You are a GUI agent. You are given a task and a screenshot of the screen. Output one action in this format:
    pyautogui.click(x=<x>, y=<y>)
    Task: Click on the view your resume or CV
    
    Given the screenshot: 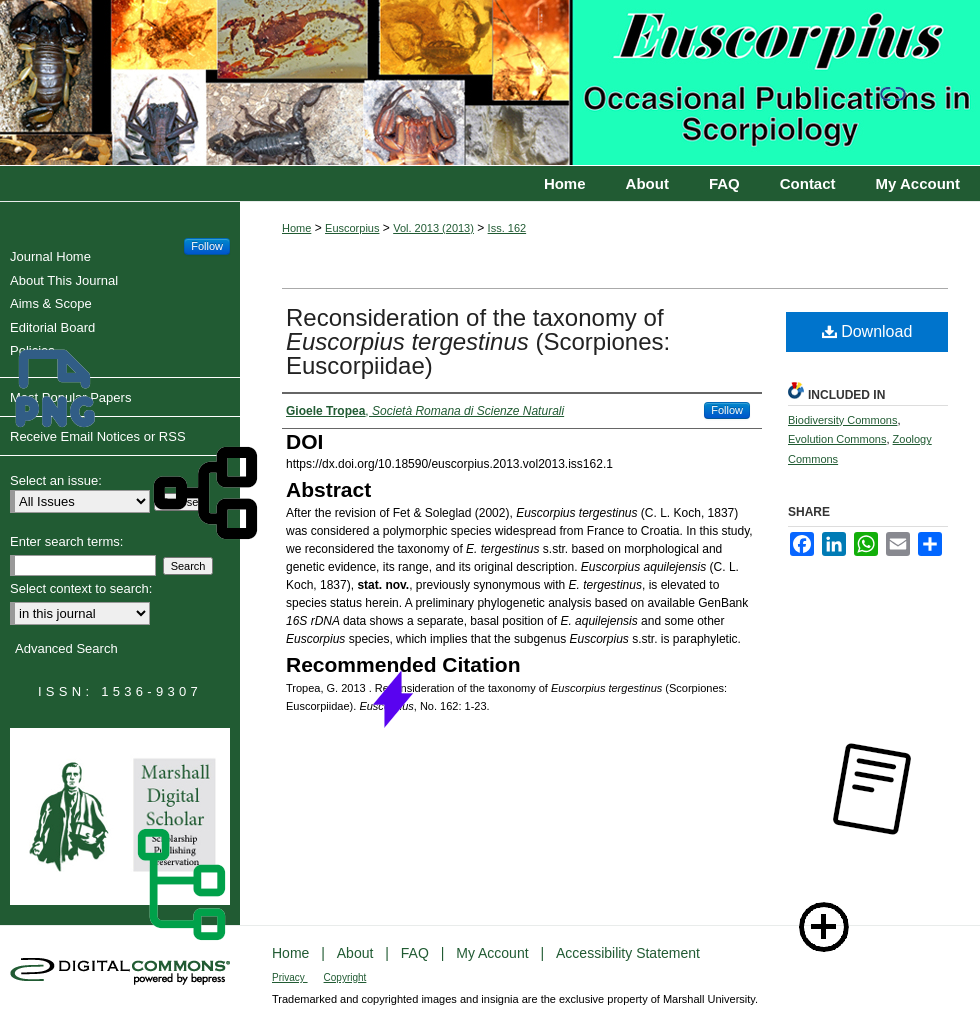 What is the action you would take?
    pyautogui.click(x=872, y=789)
    